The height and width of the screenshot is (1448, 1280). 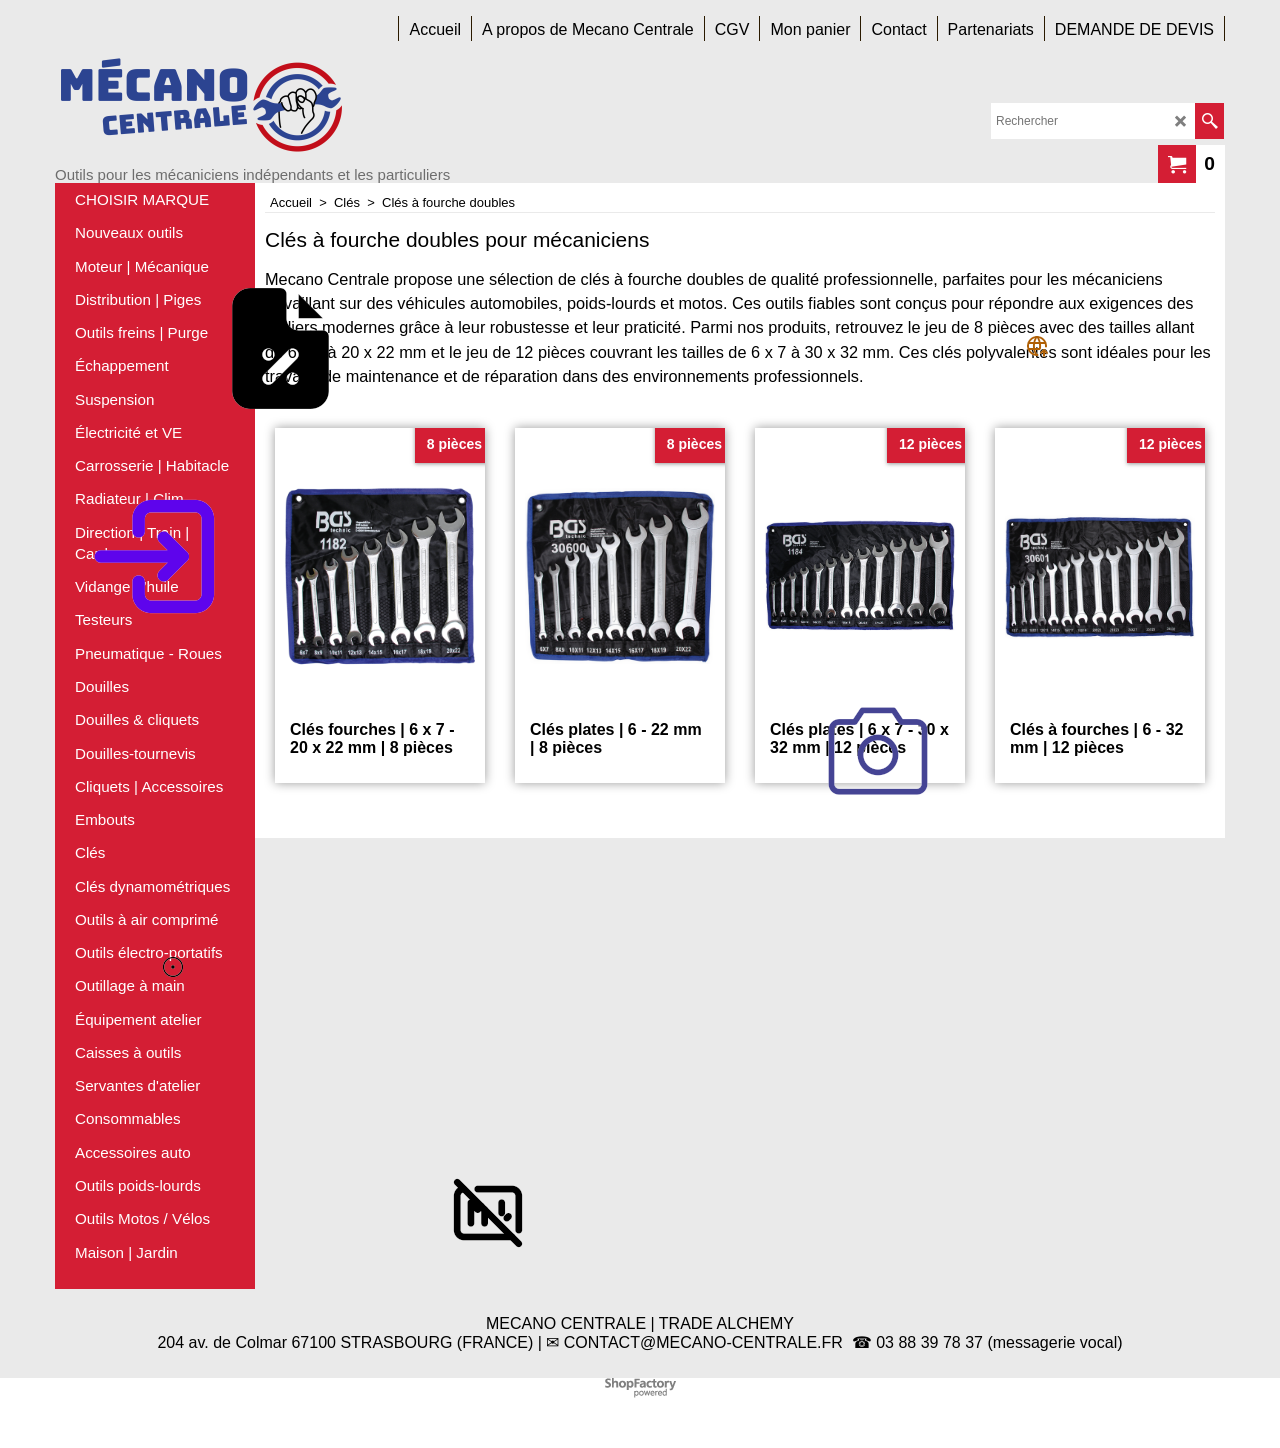 I want to click on upload to the web or cloud, so click(x=1037, y=346).